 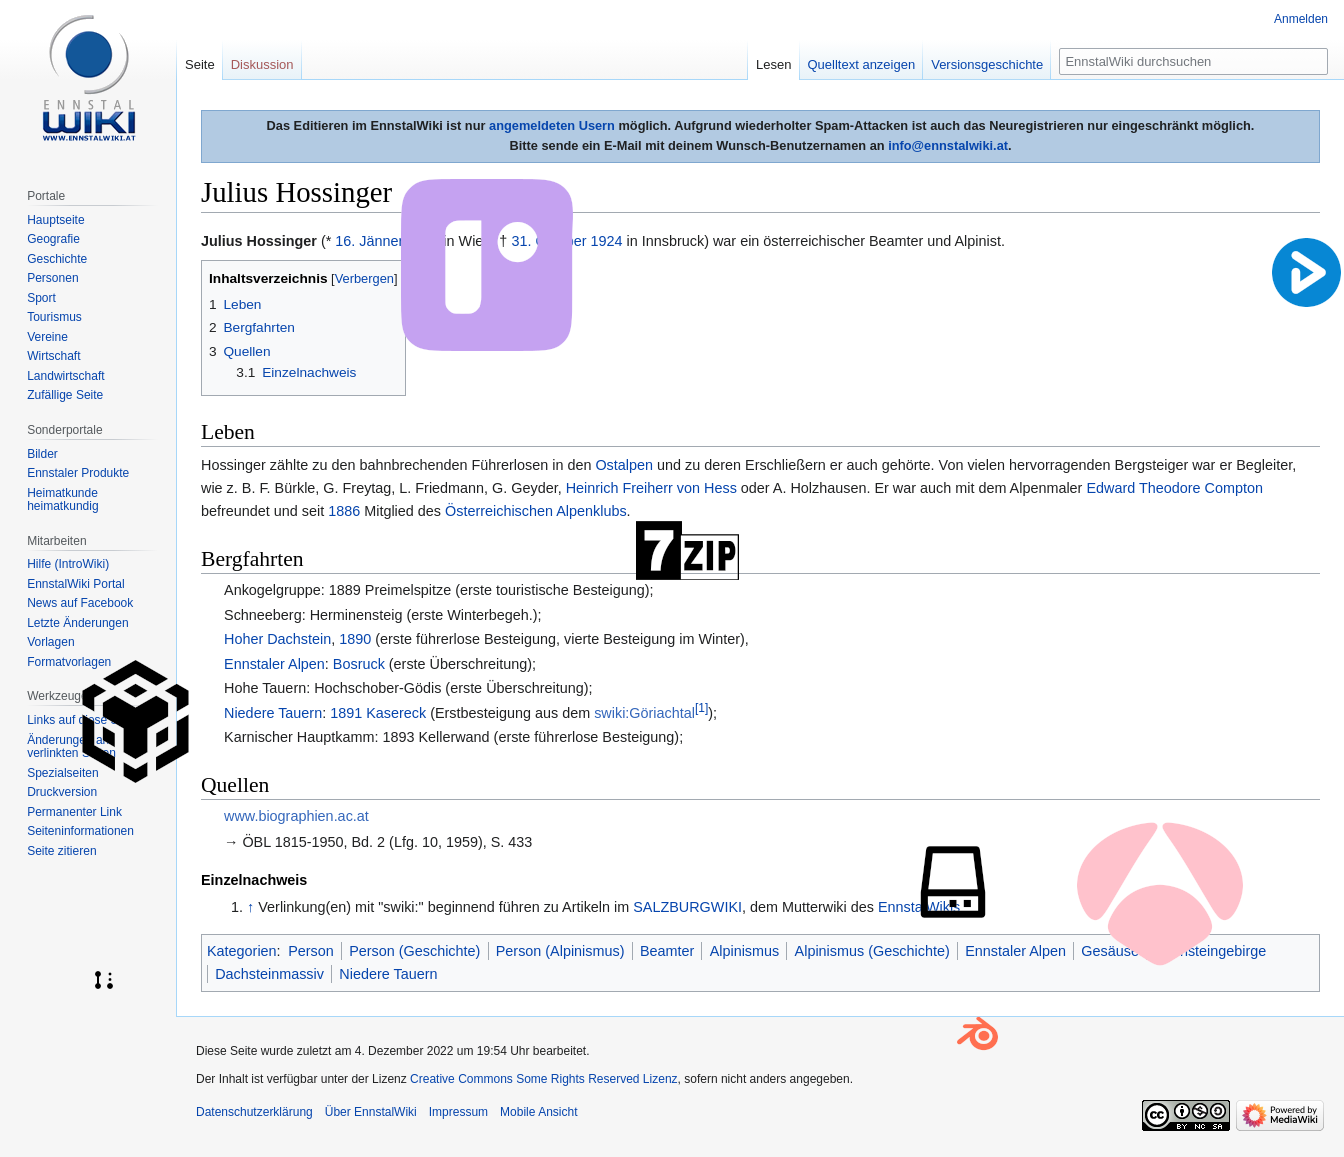 I want to click on indicates a draft pull request in a git repository, so click(x=104, y=980).